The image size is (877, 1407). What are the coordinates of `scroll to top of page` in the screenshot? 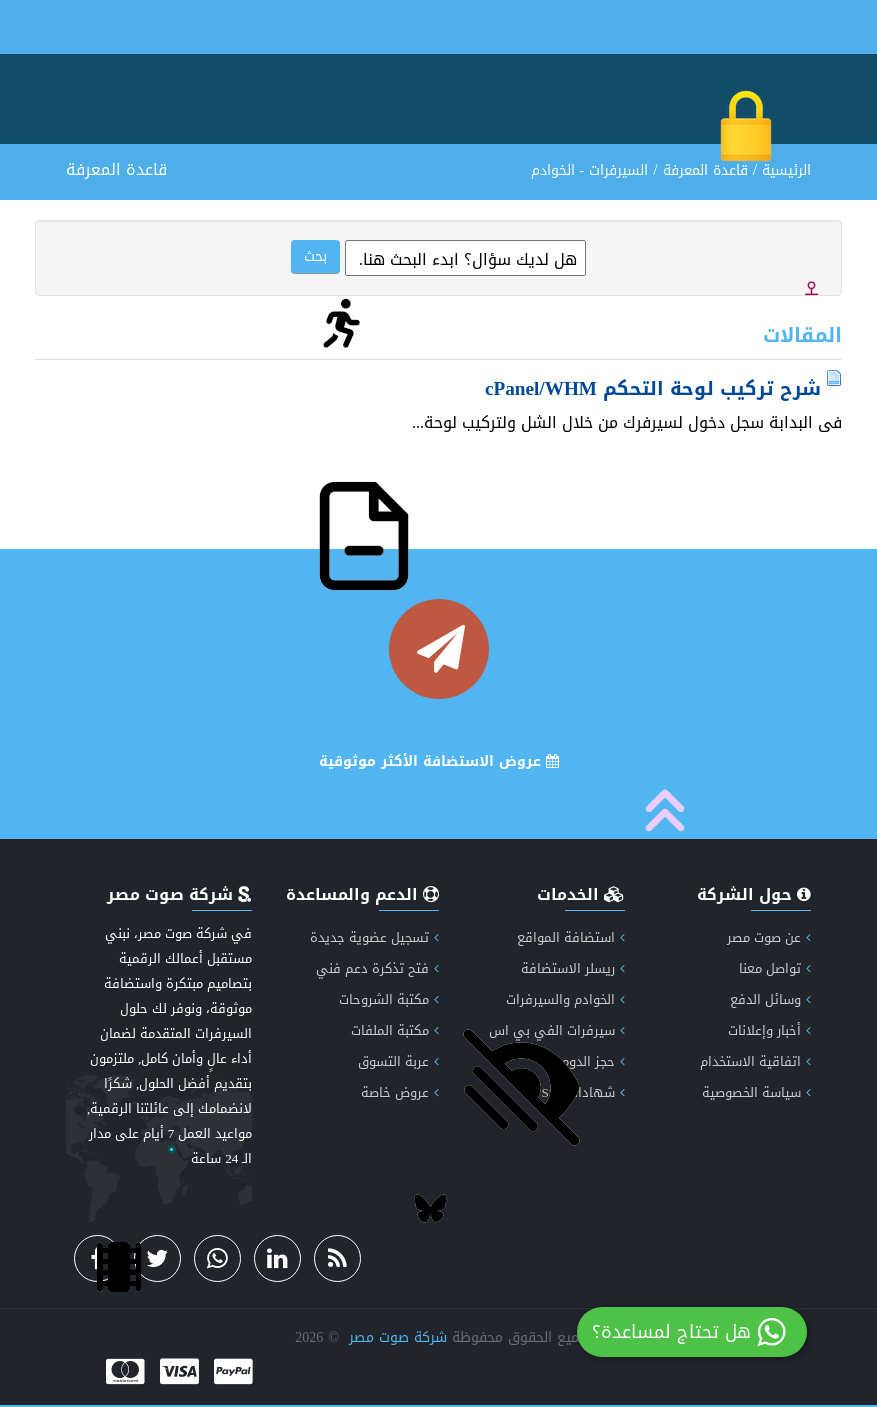 It's located at (665, 812).